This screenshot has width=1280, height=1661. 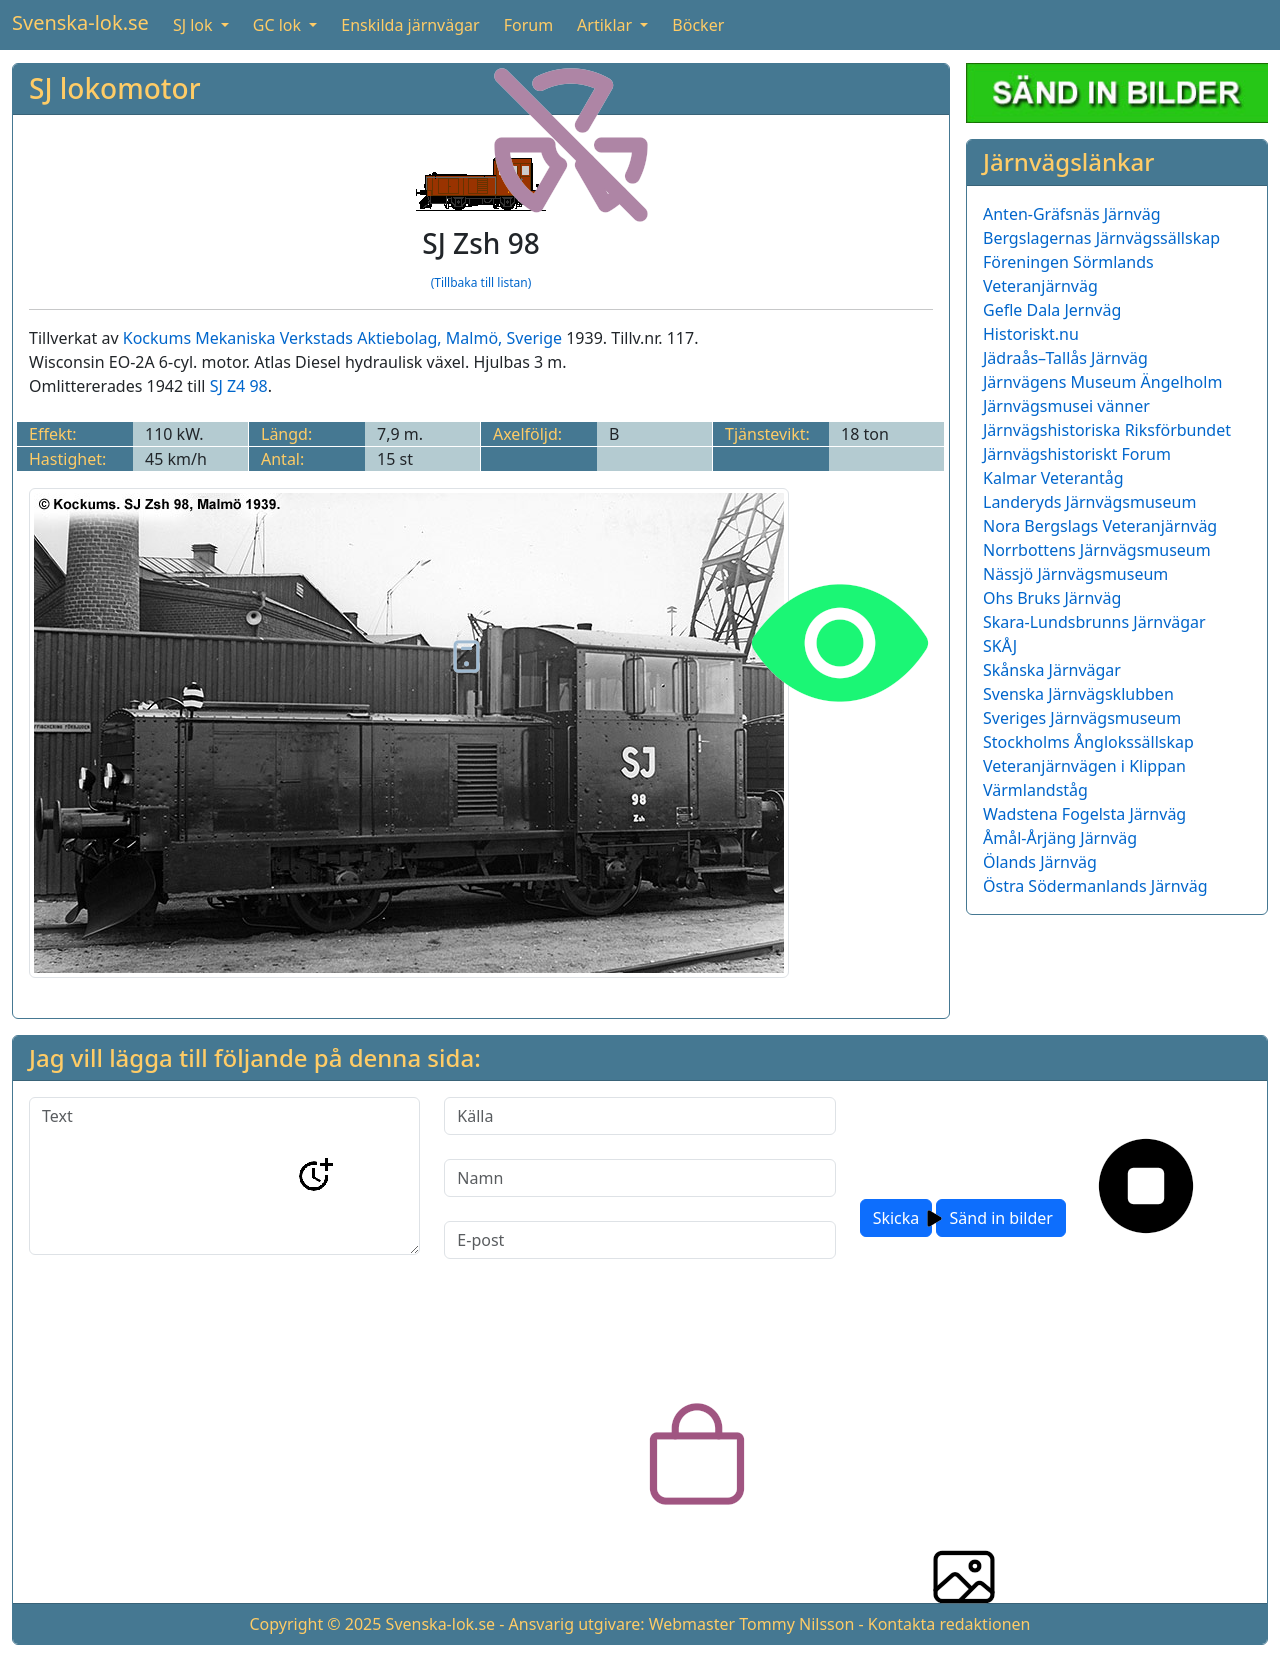 I want to click on view image or photo, so click(x=964, y=1577).